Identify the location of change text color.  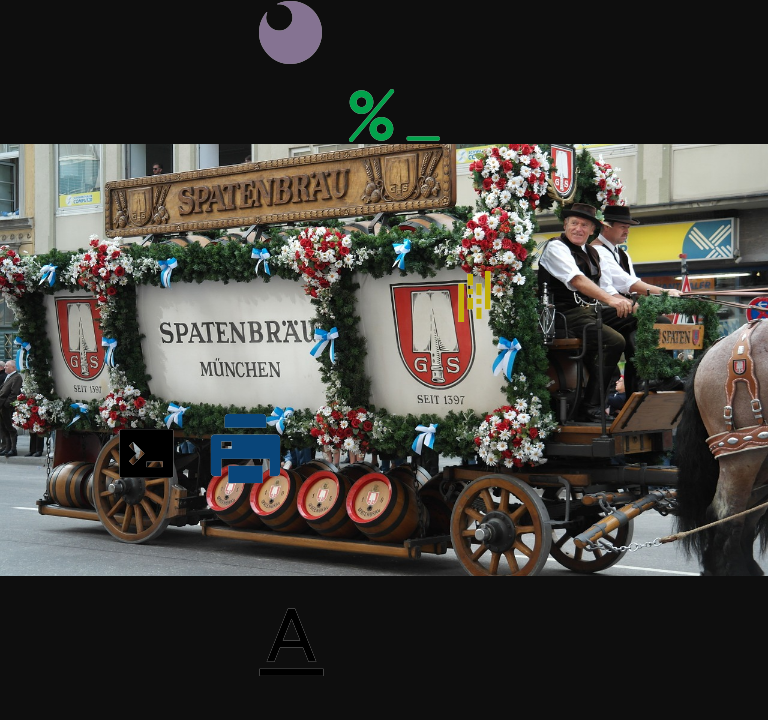
(291, 640).